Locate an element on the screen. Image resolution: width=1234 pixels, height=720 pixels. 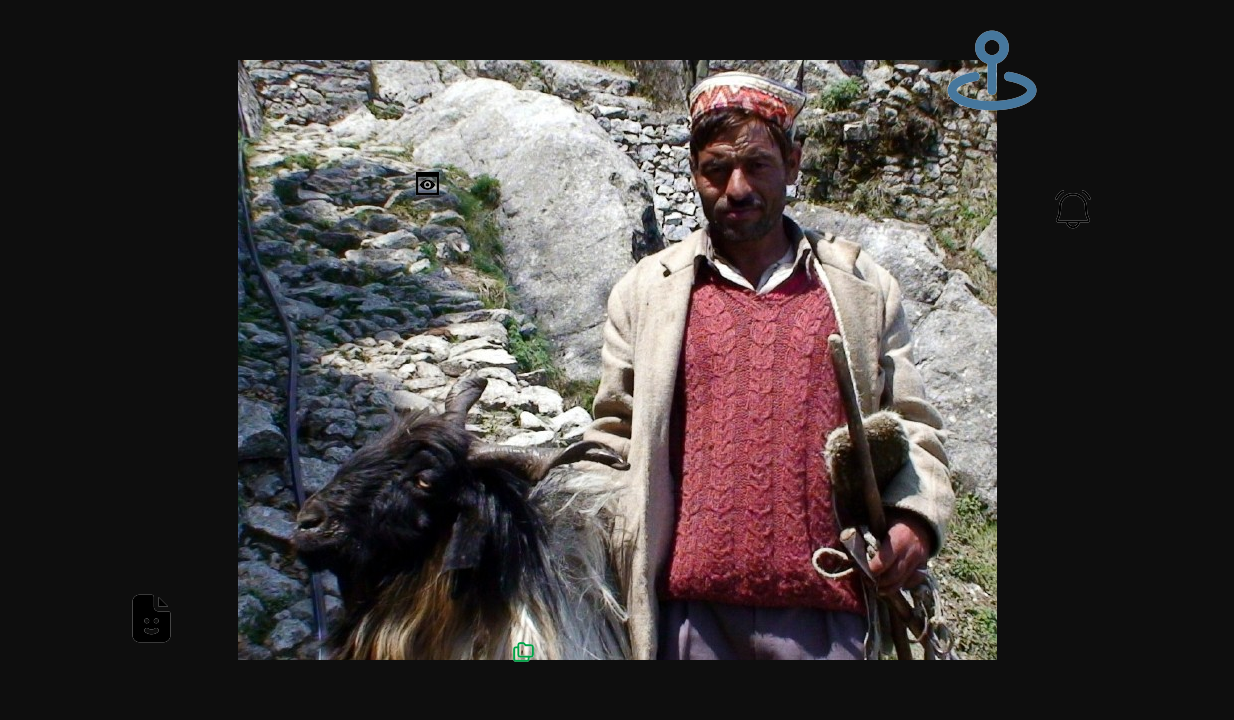
indicates new notifications or alerts is located at coordinates (1073, 210).